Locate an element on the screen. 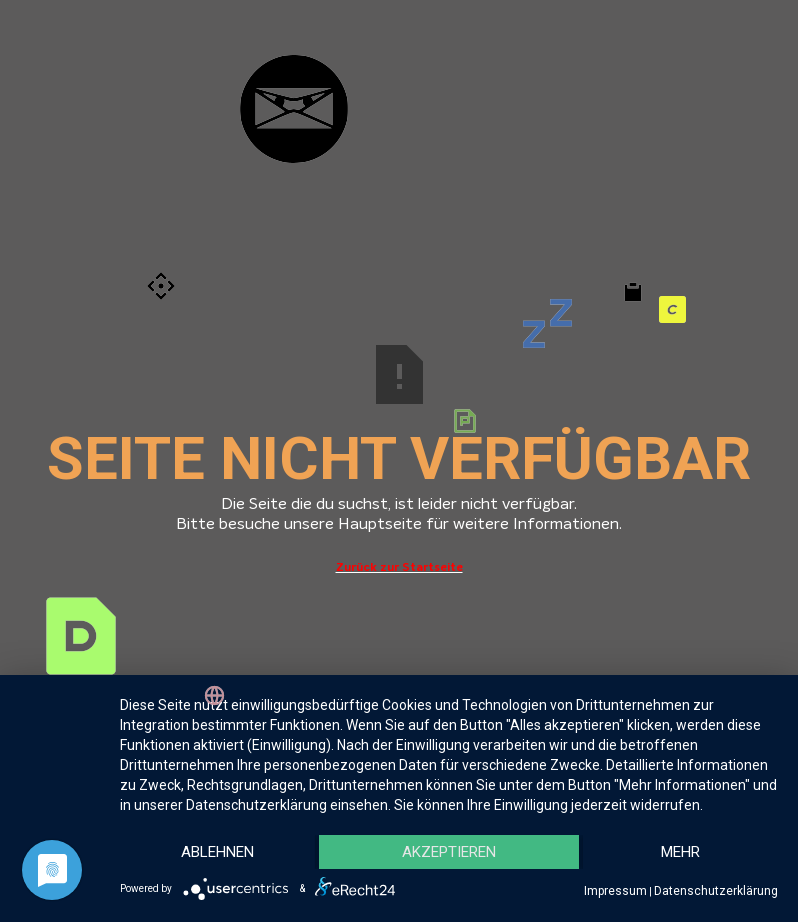 This screenshot has height=922, width=798. drag to reposition this element is located at coordinates (161, 286).